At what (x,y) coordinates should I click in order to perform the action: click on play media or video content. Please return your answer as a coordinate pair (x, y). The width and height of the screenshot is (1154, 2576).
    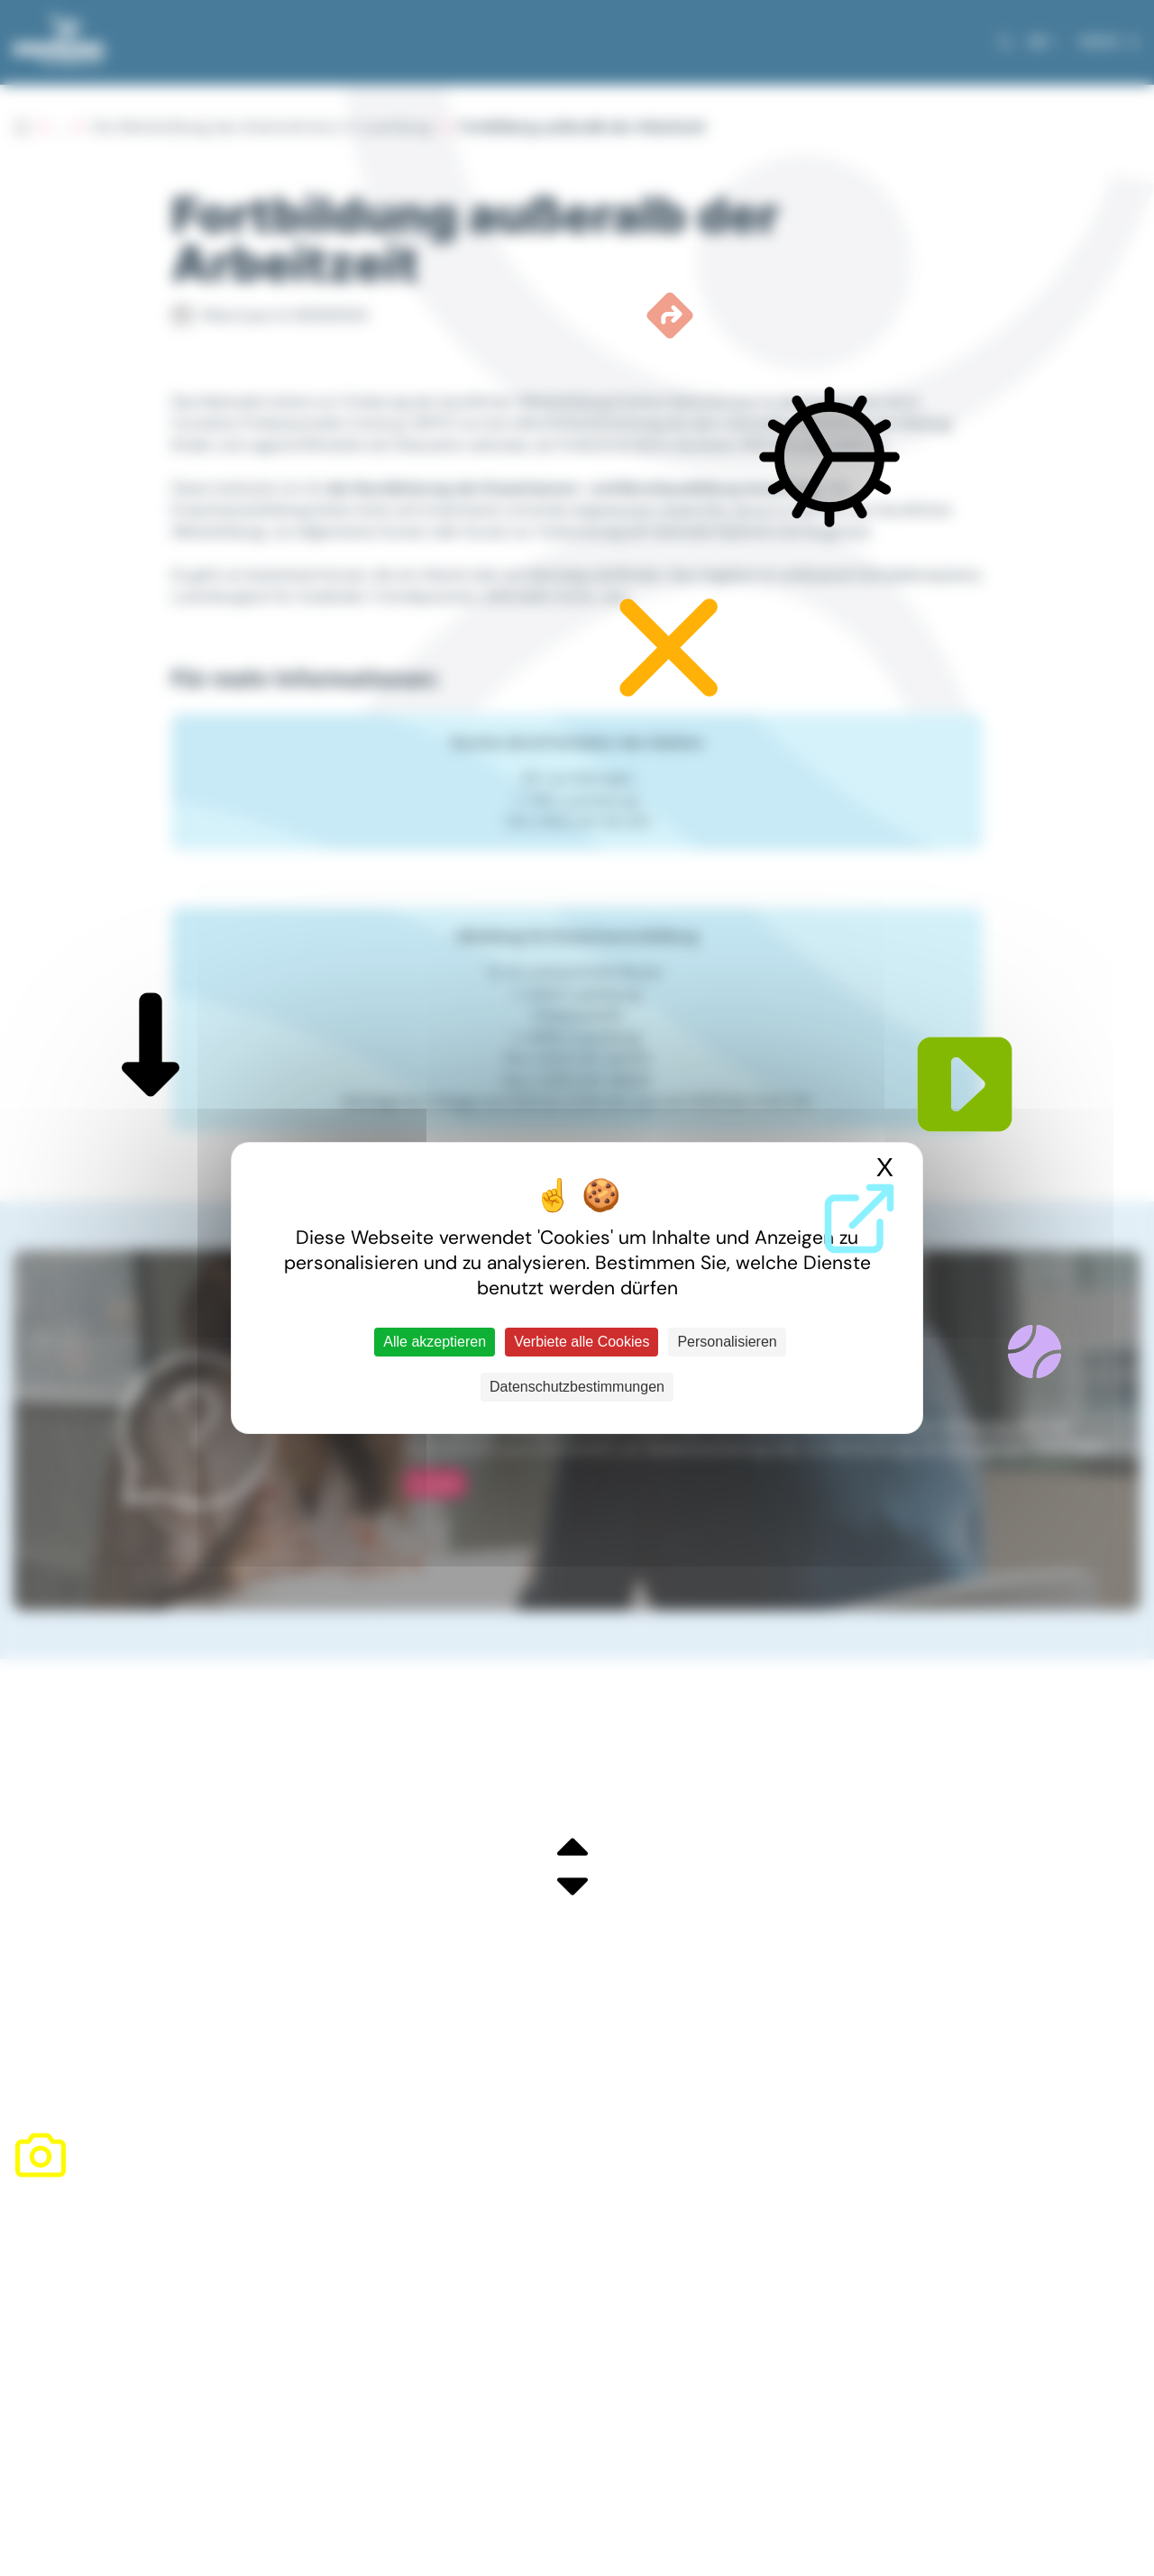
    Looking at the image, I should click on (965, 1084).